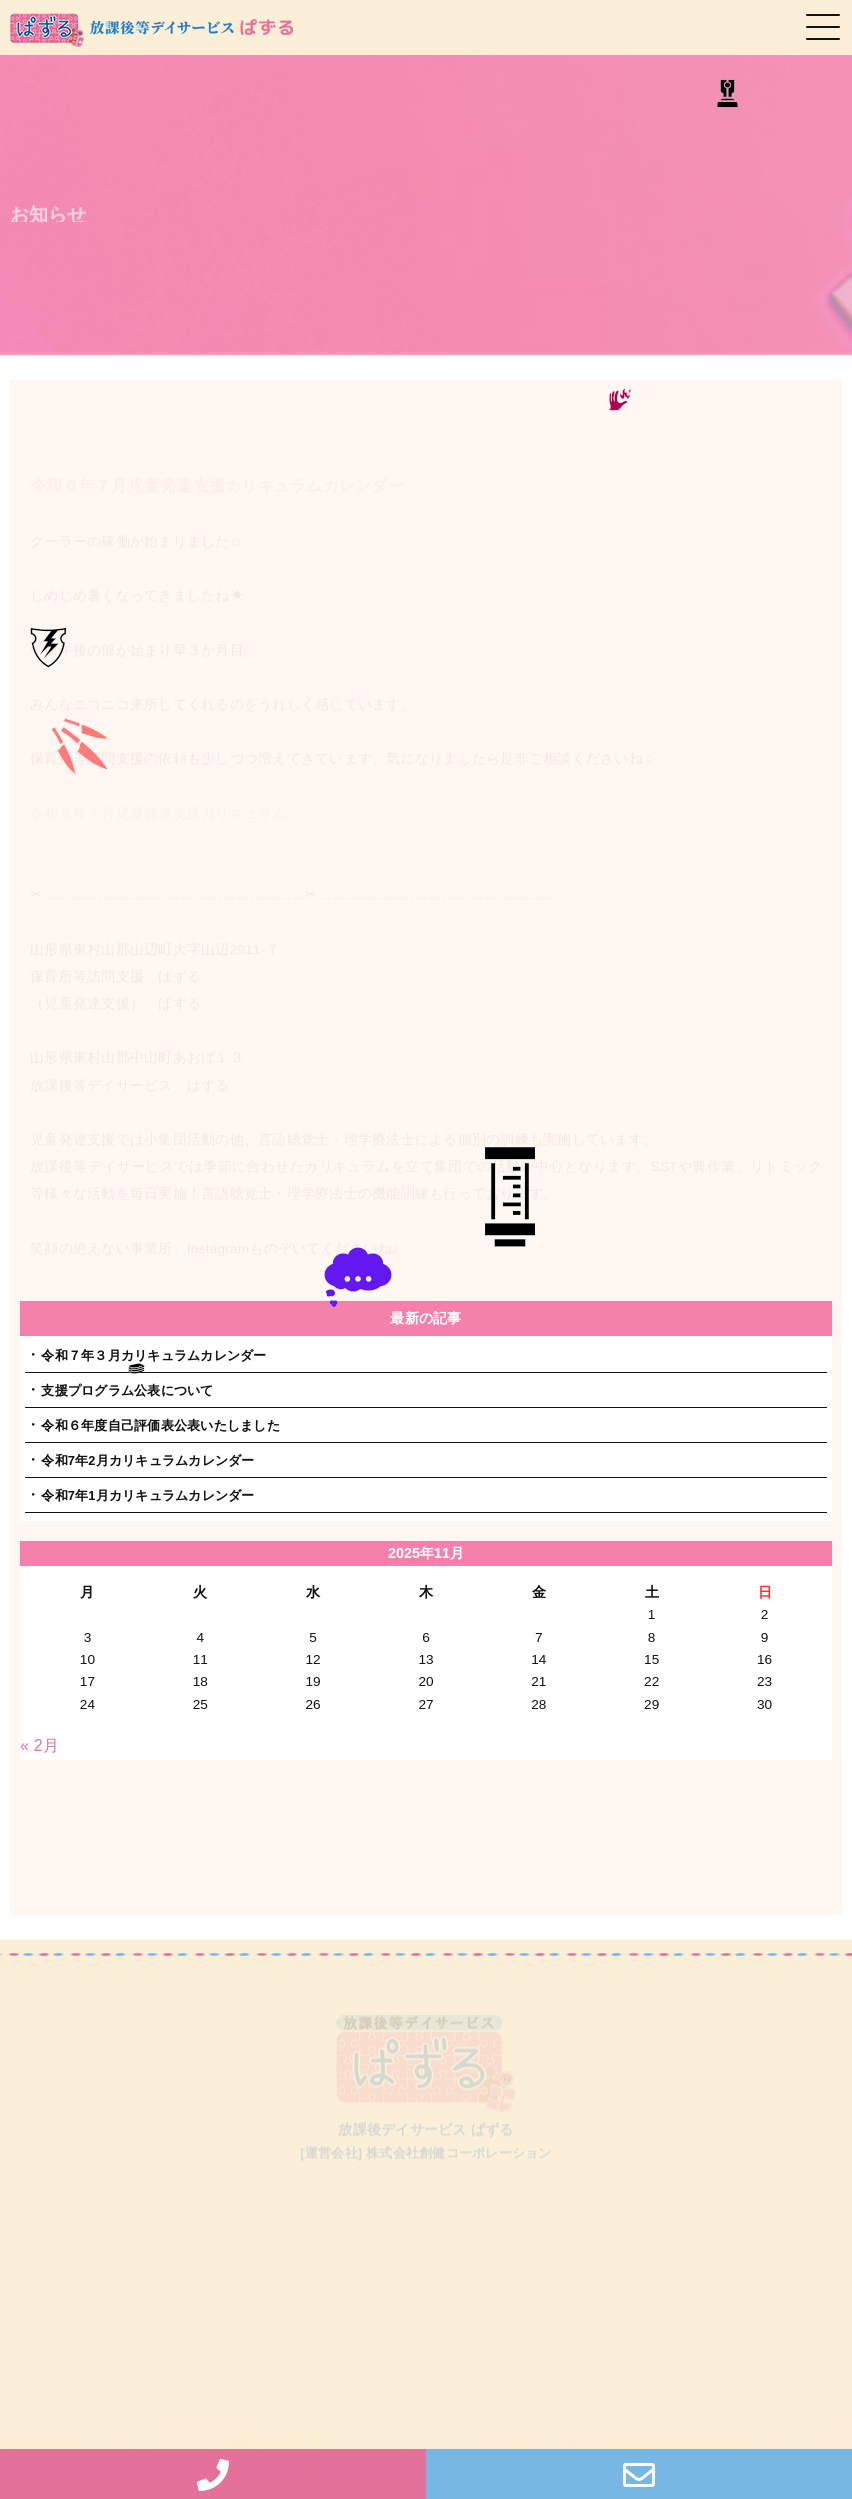 Image resolution: width=852 pixels, height=2499 pixels. I want to click on activate electric shield ability, so click(48, 647).